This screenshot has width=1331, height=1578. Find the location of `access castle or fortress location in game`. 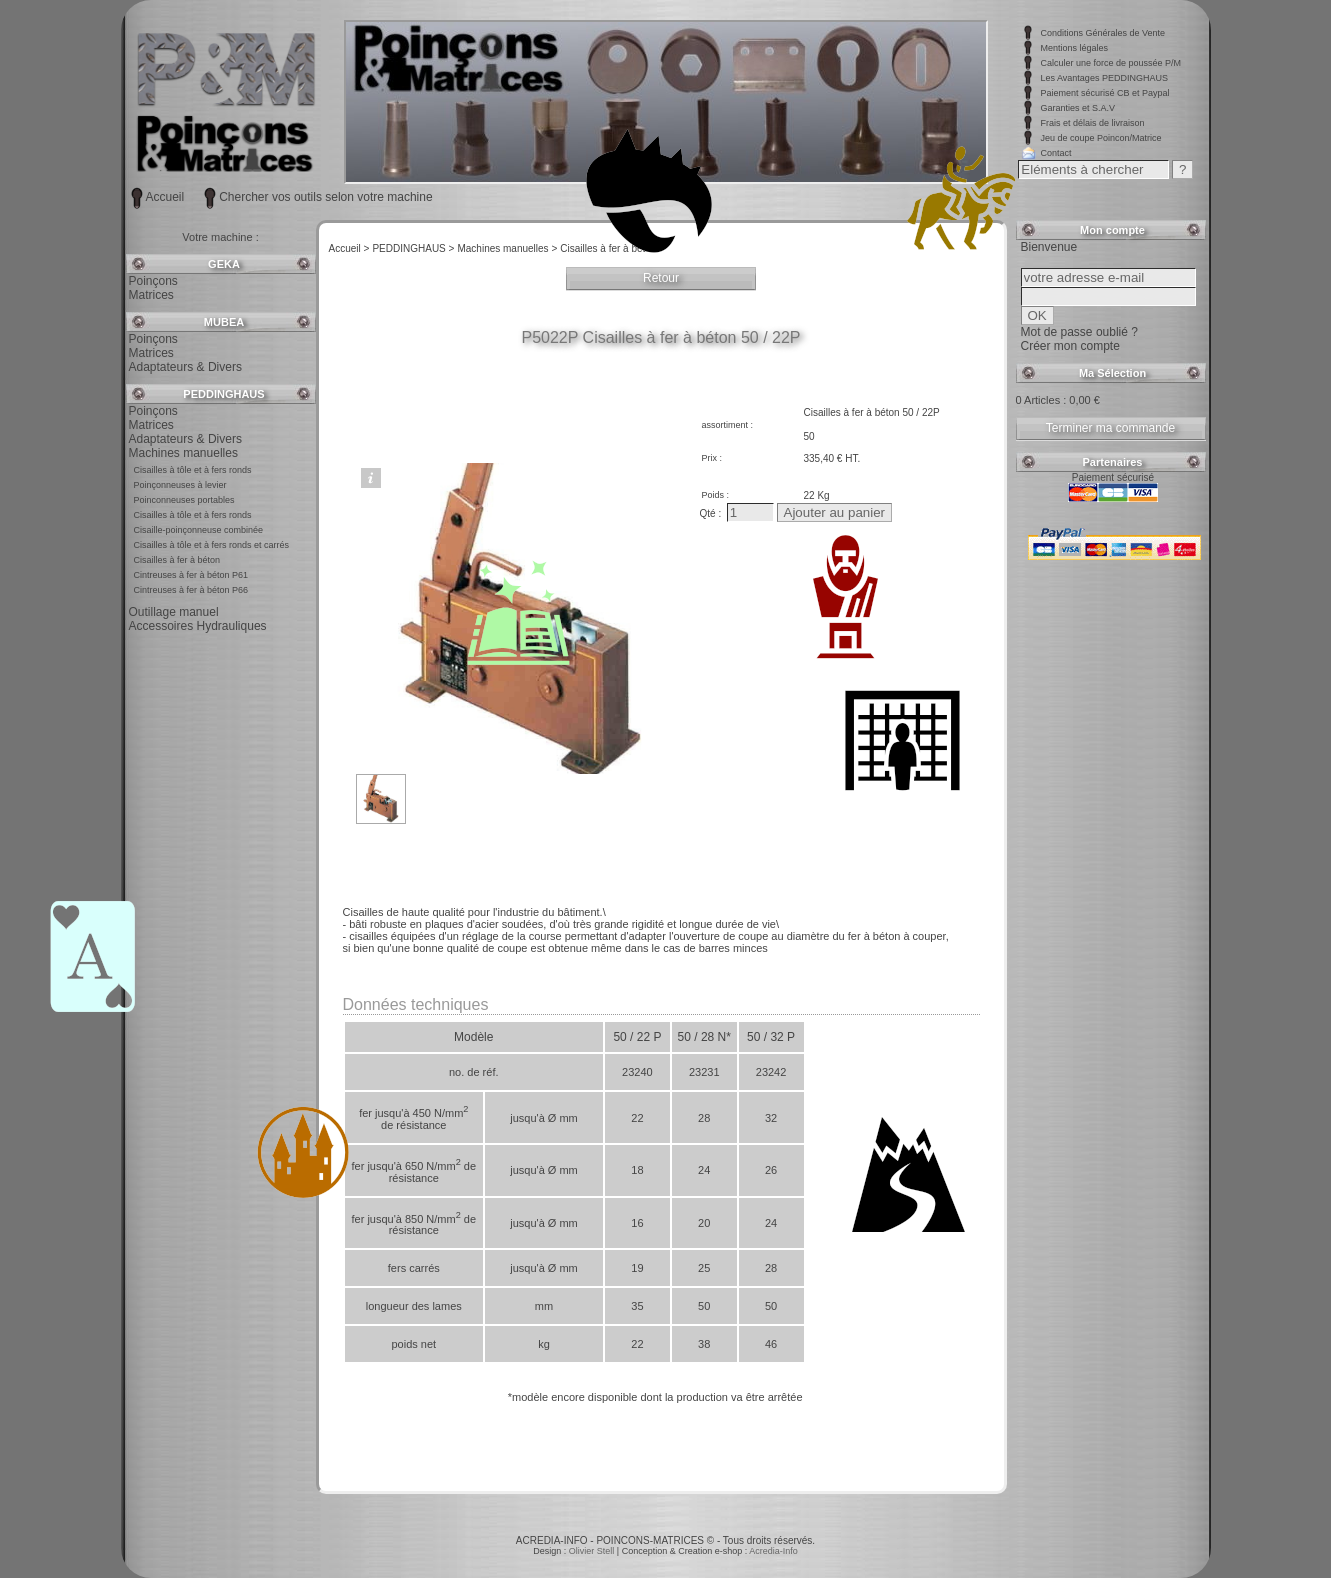

access castle or fortress location in game is located at coordinates (303, 1152).